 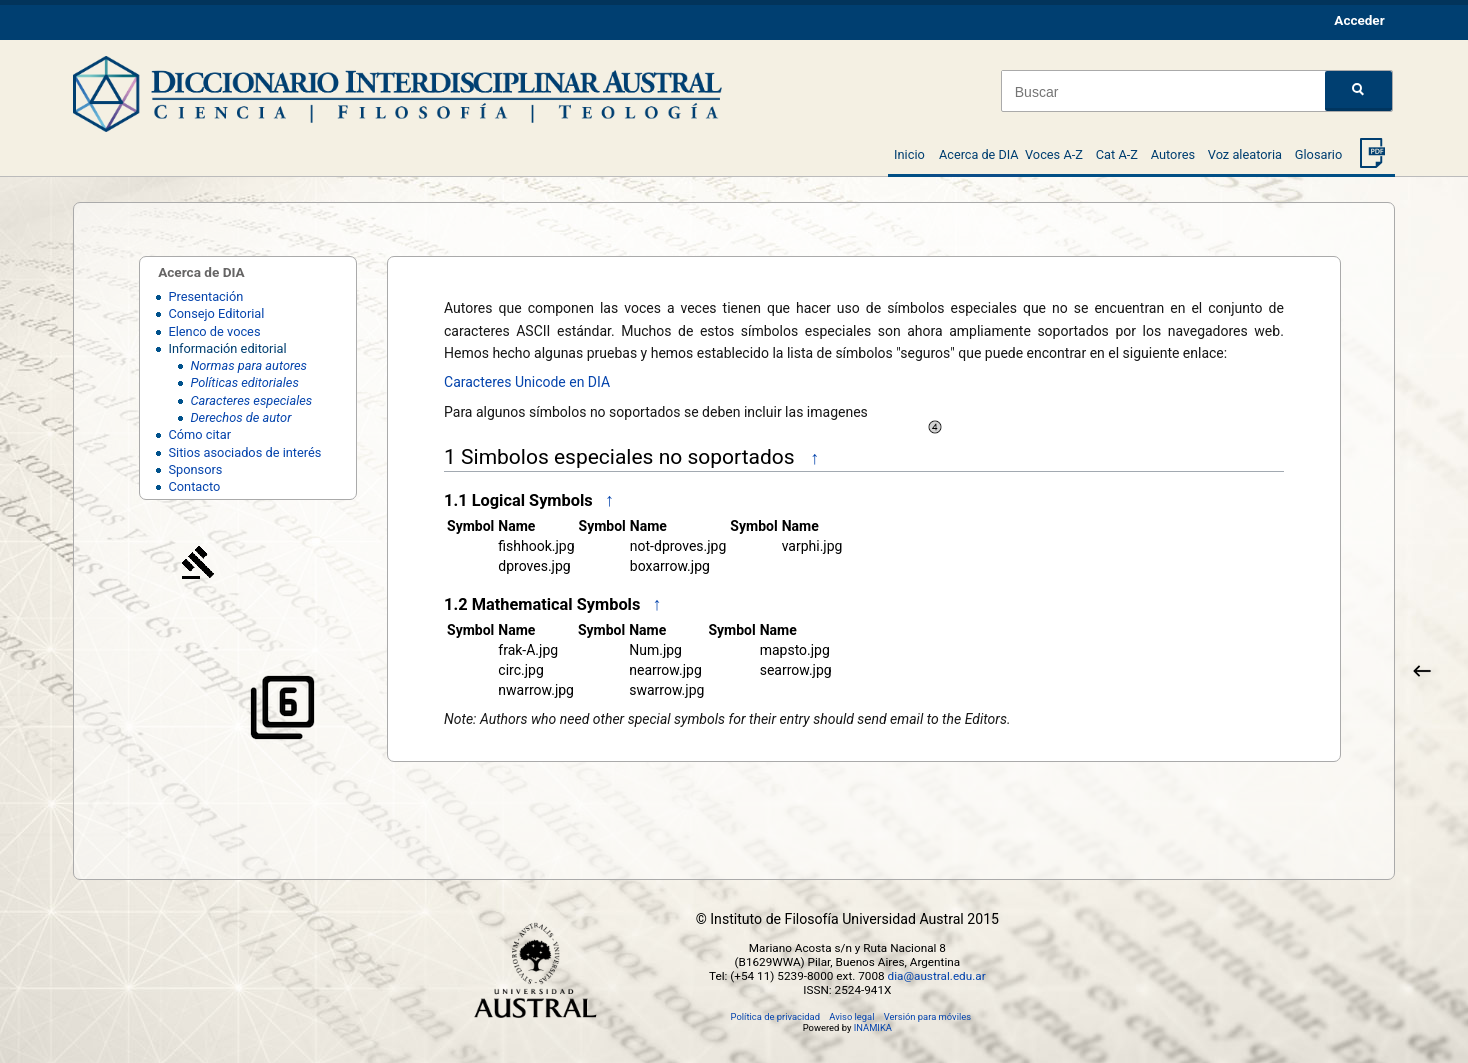 What do you see at coordinates (198, 562) in the screenshot?
I see `access legal or terms of service information` at bounding box center [198, 562].